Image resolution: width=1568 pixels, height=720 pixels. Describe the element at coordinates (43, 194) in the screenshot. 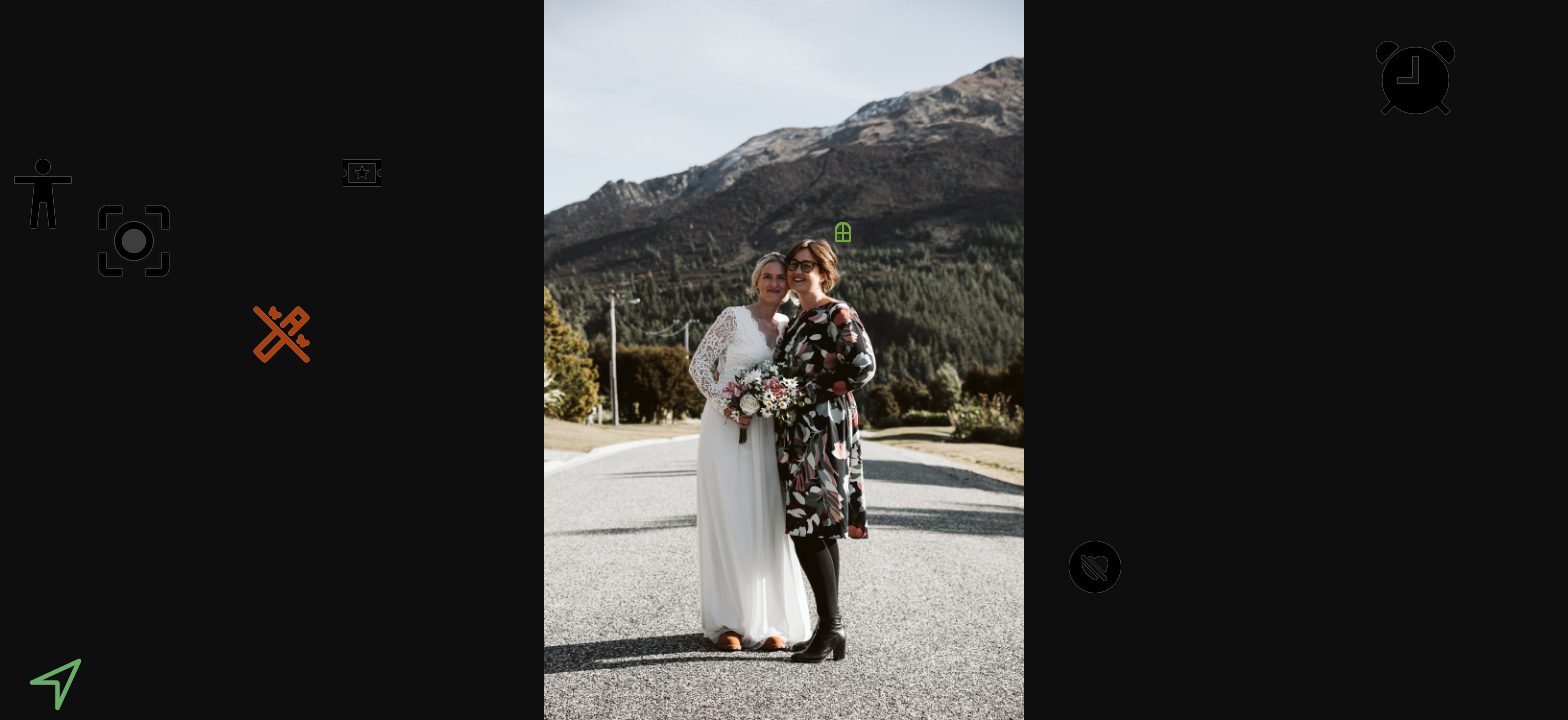

I see `accessibility settings` at that location.